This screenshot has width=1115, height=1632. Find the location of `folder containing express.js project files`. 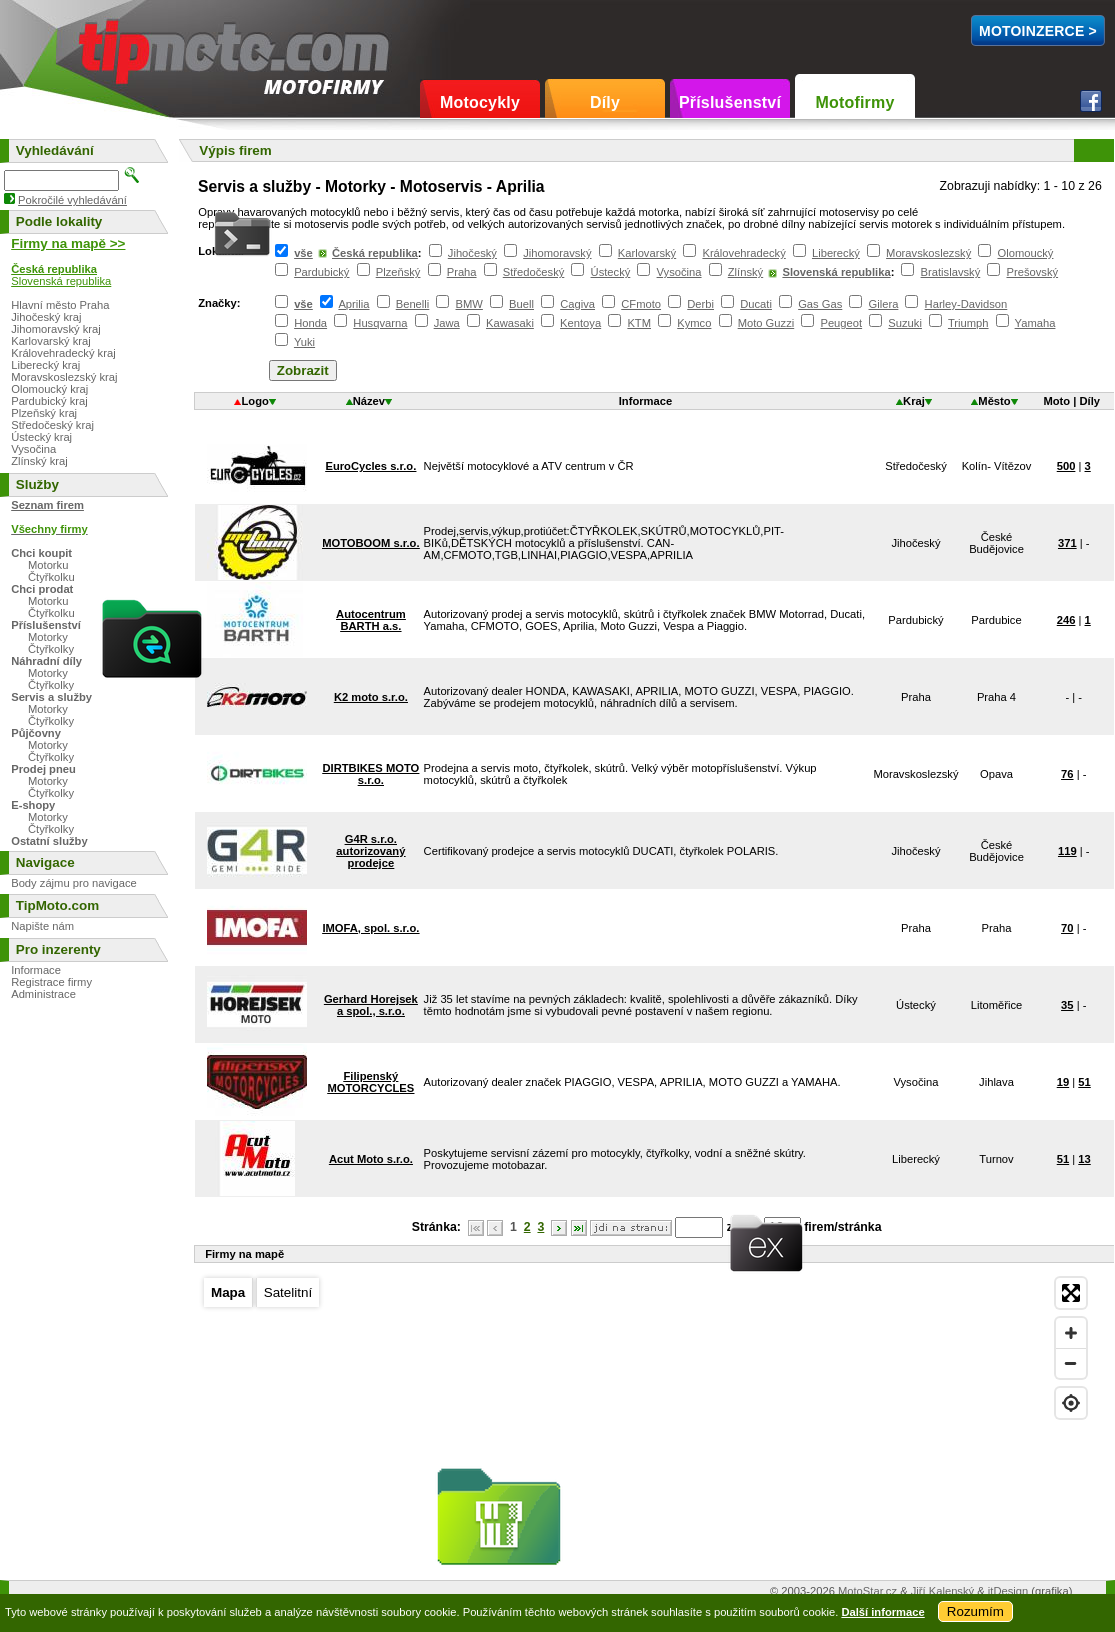

folder containing express.js project files is located at coordinates (766, 1245).